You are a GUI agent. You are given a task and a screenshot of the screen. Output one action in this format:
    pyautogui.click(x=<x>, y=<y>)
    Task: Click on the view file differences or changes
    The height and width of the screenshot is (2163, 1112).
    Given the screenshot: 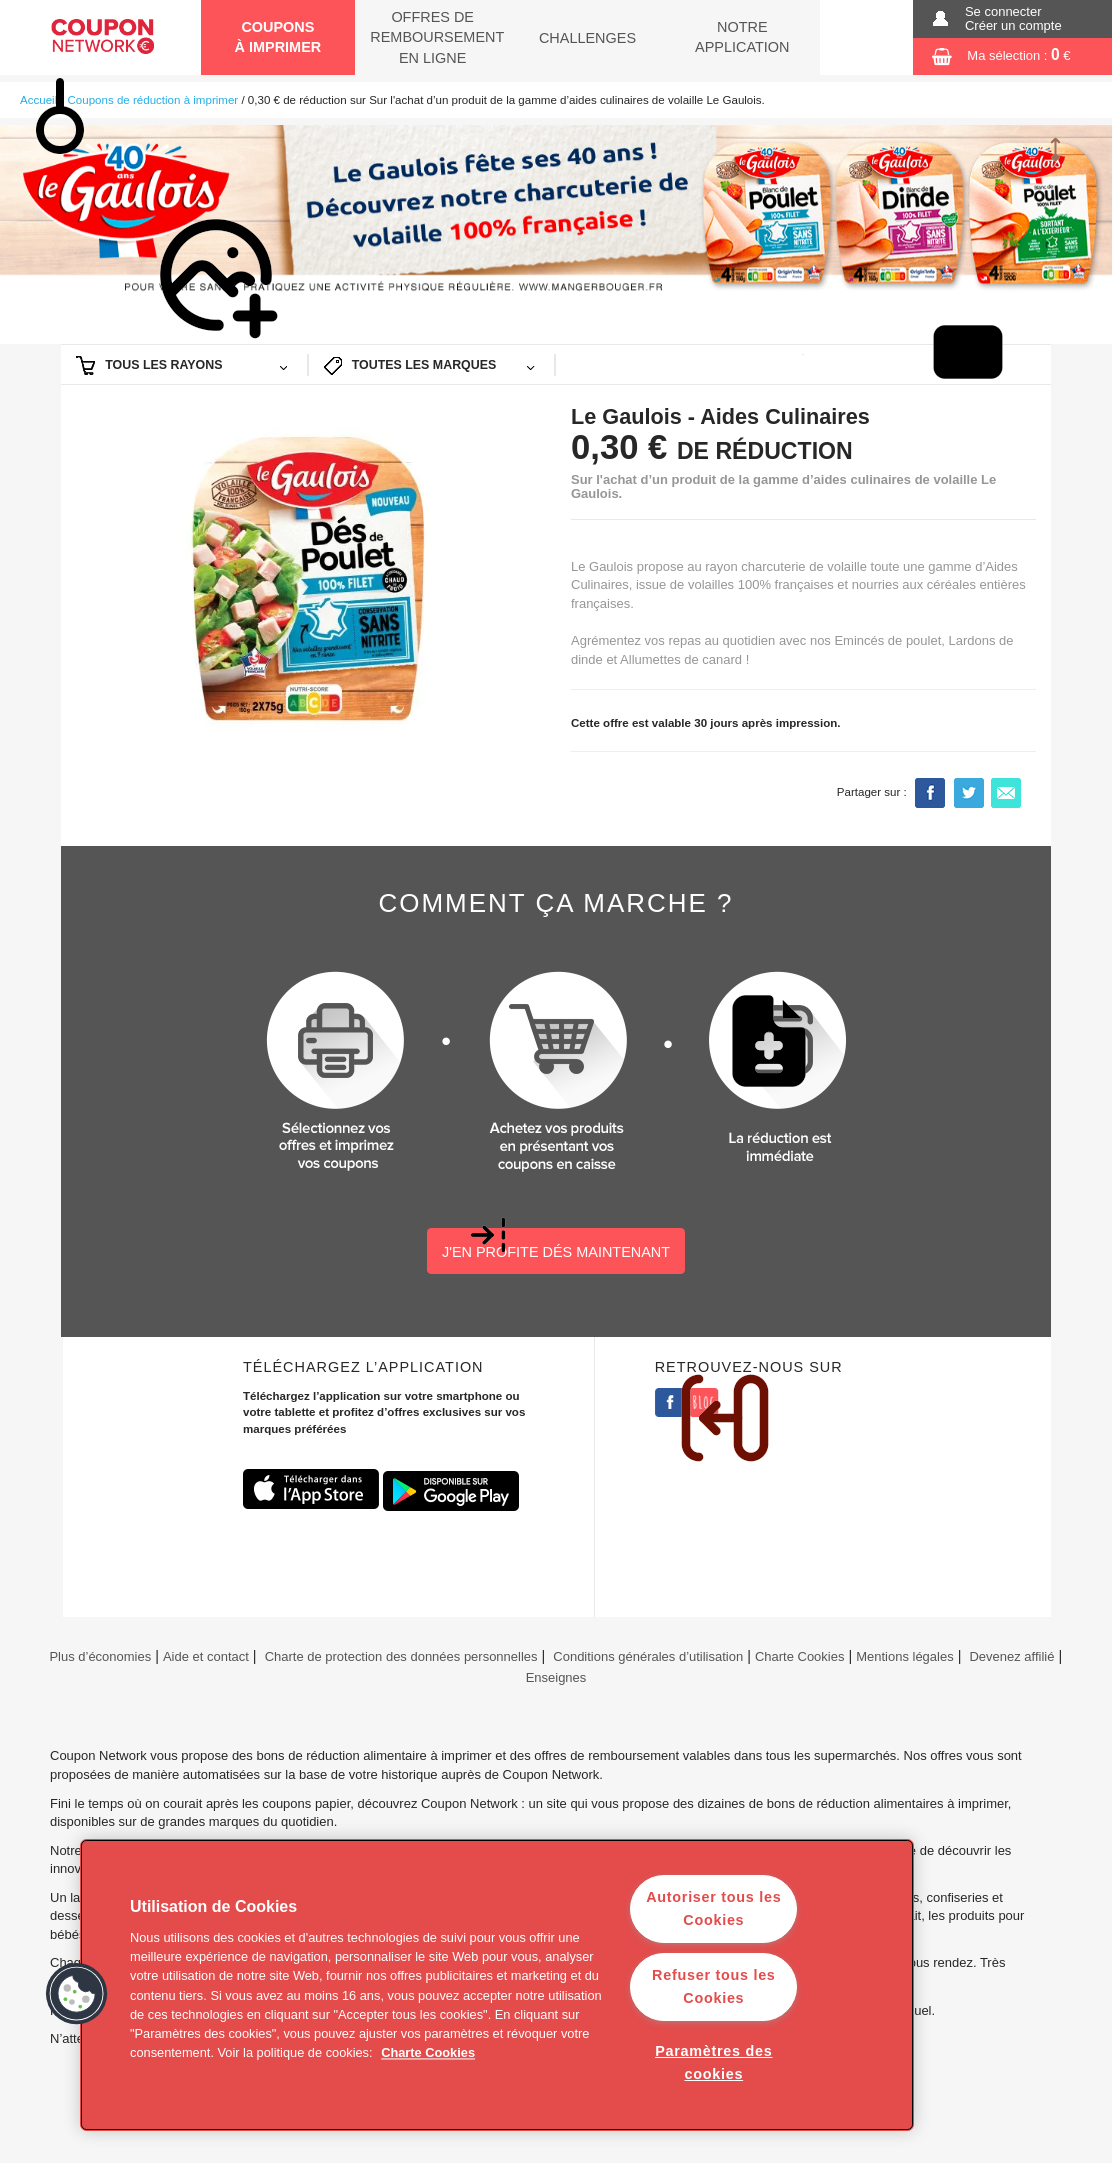 What is the action you would take?
    pyautogui.click(x=769, y=1041)
    